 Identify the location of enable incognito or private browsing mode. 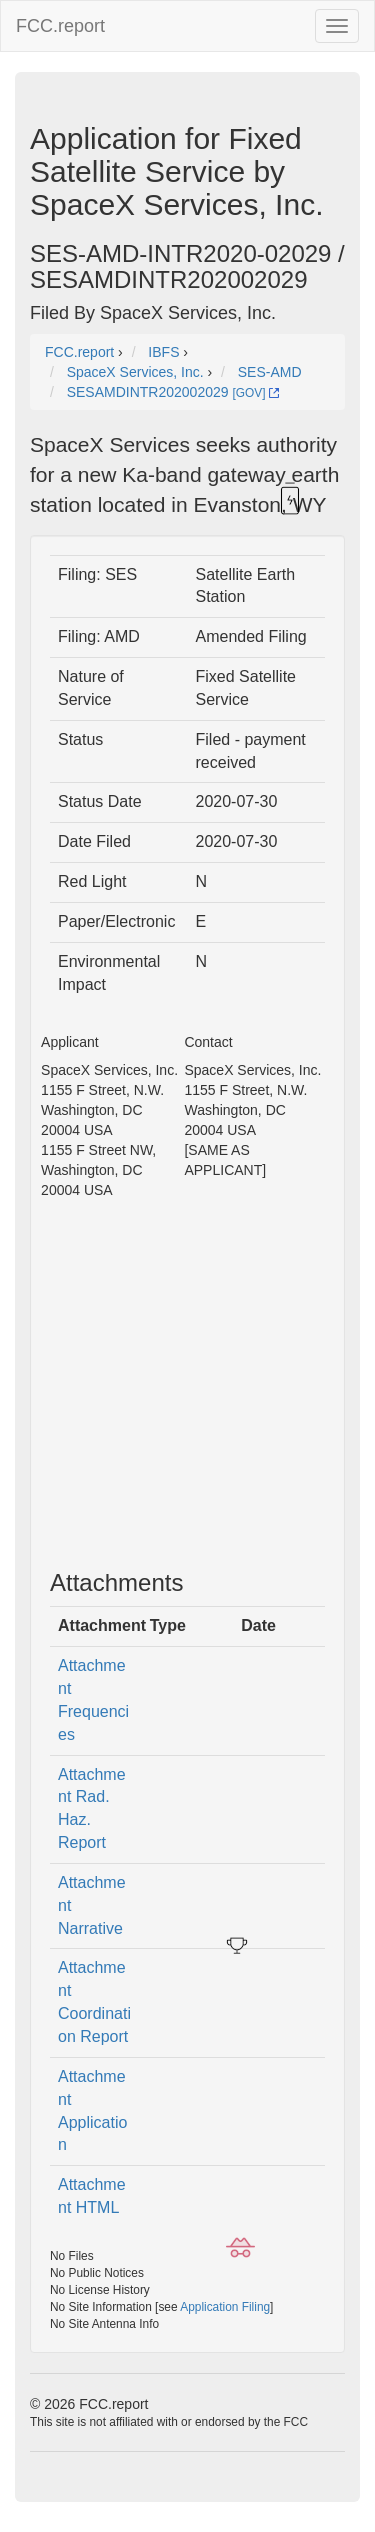
(240, 2247).